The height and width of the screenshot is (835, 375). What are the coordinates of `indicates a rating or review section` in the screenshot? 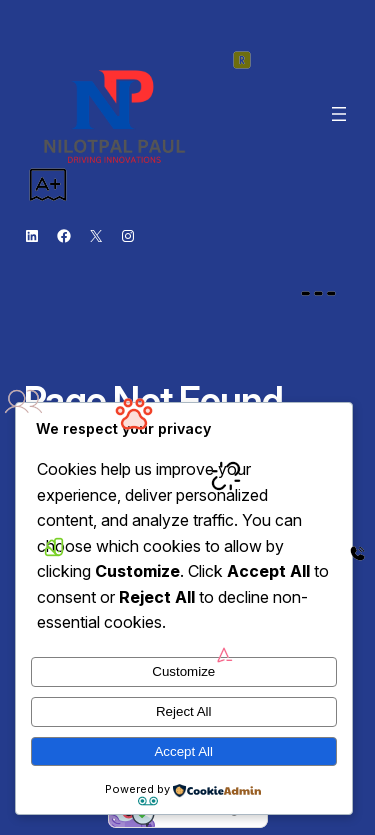 It's located at (242, 60).